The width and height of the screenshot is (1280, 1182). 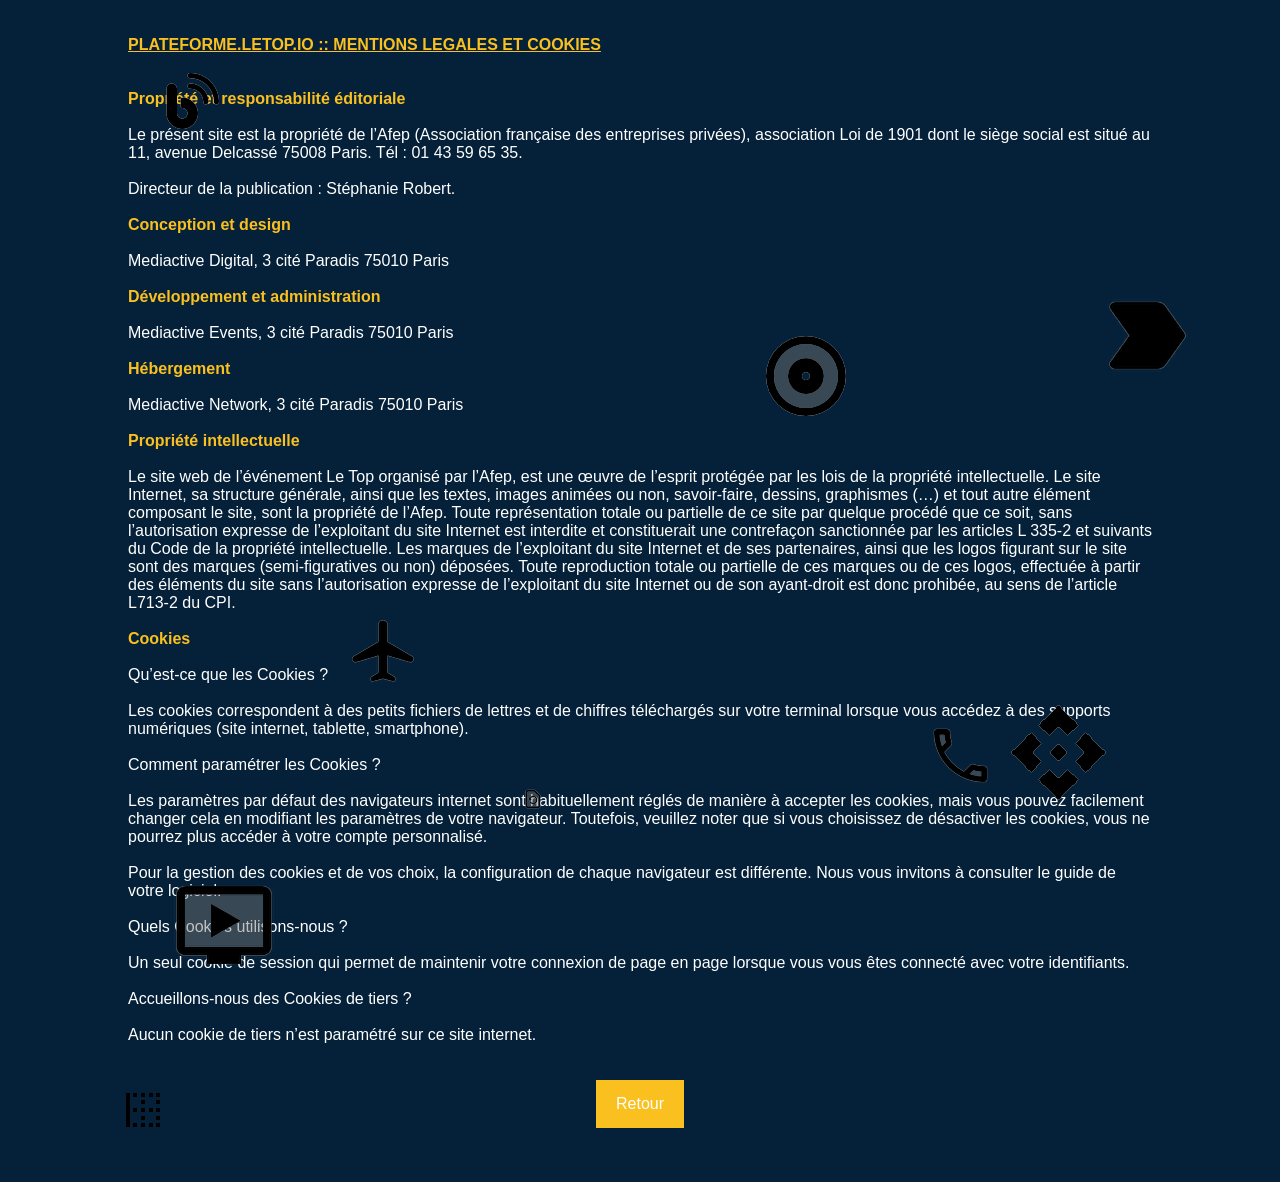 I want to click on make a phone call, so click(x=960, y=755).